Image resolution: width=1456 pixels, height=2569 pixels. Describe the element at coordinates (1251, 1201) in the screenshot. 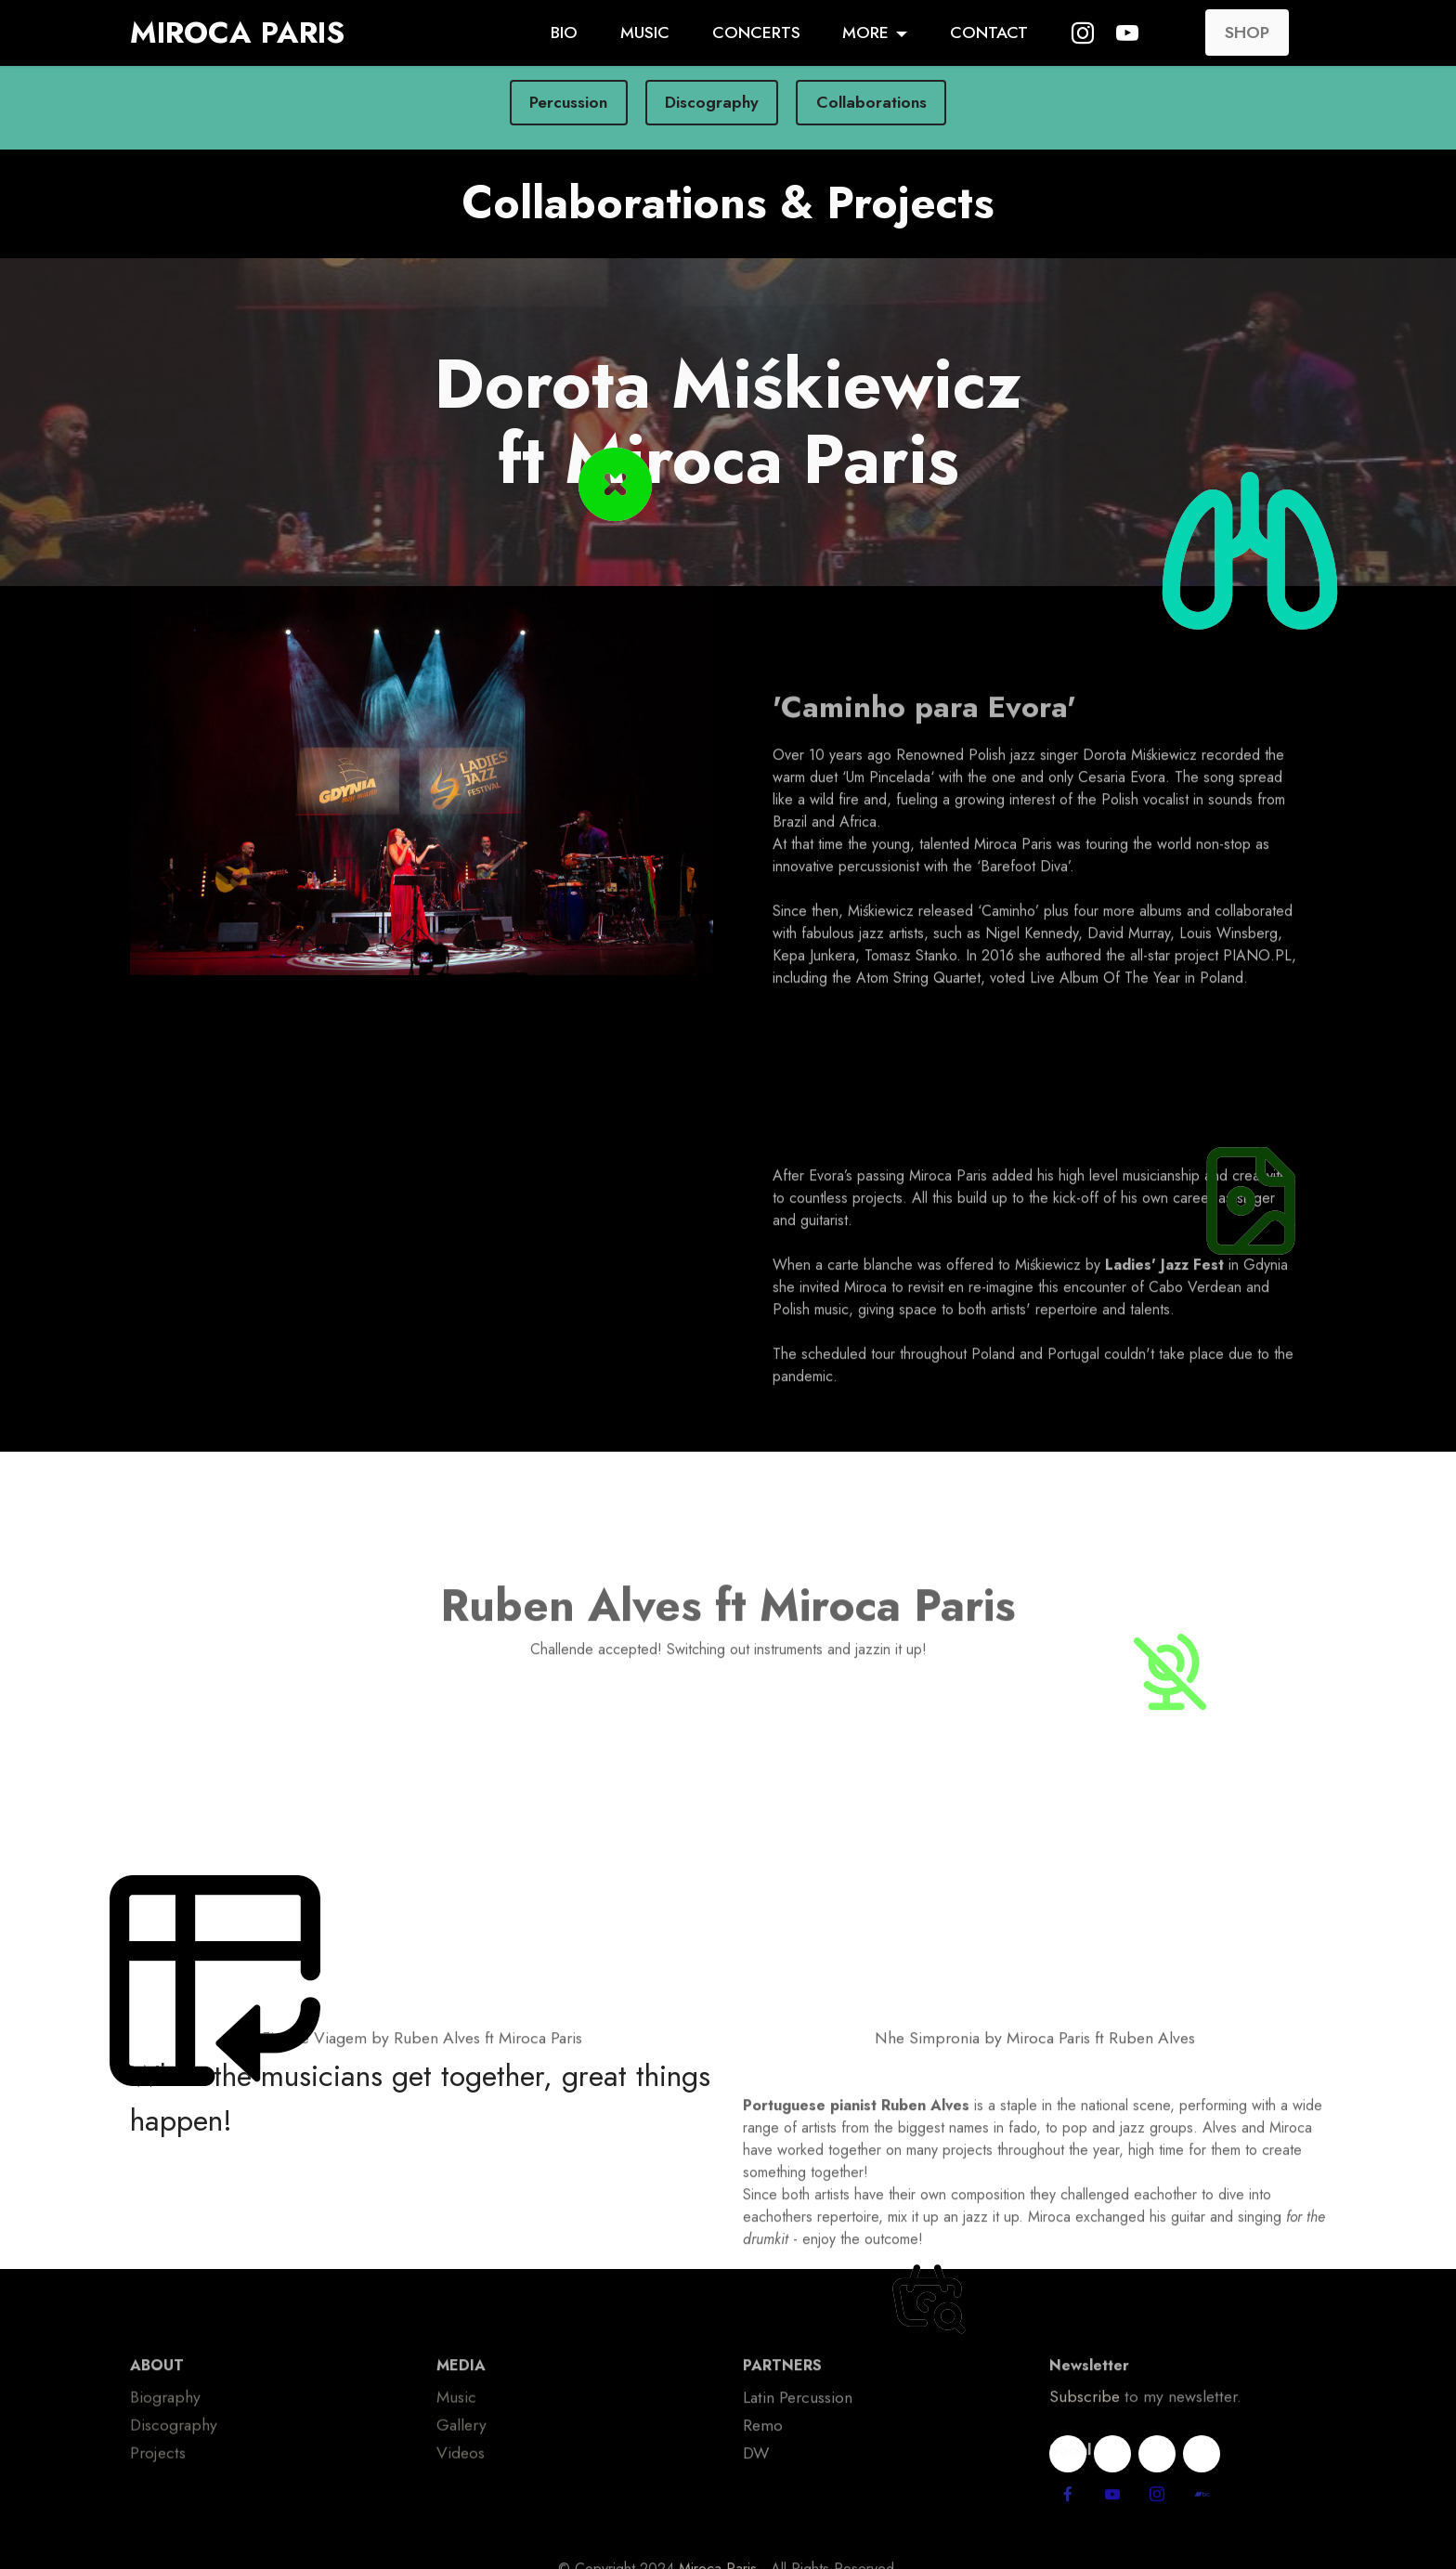

I see `view image file` at that location.